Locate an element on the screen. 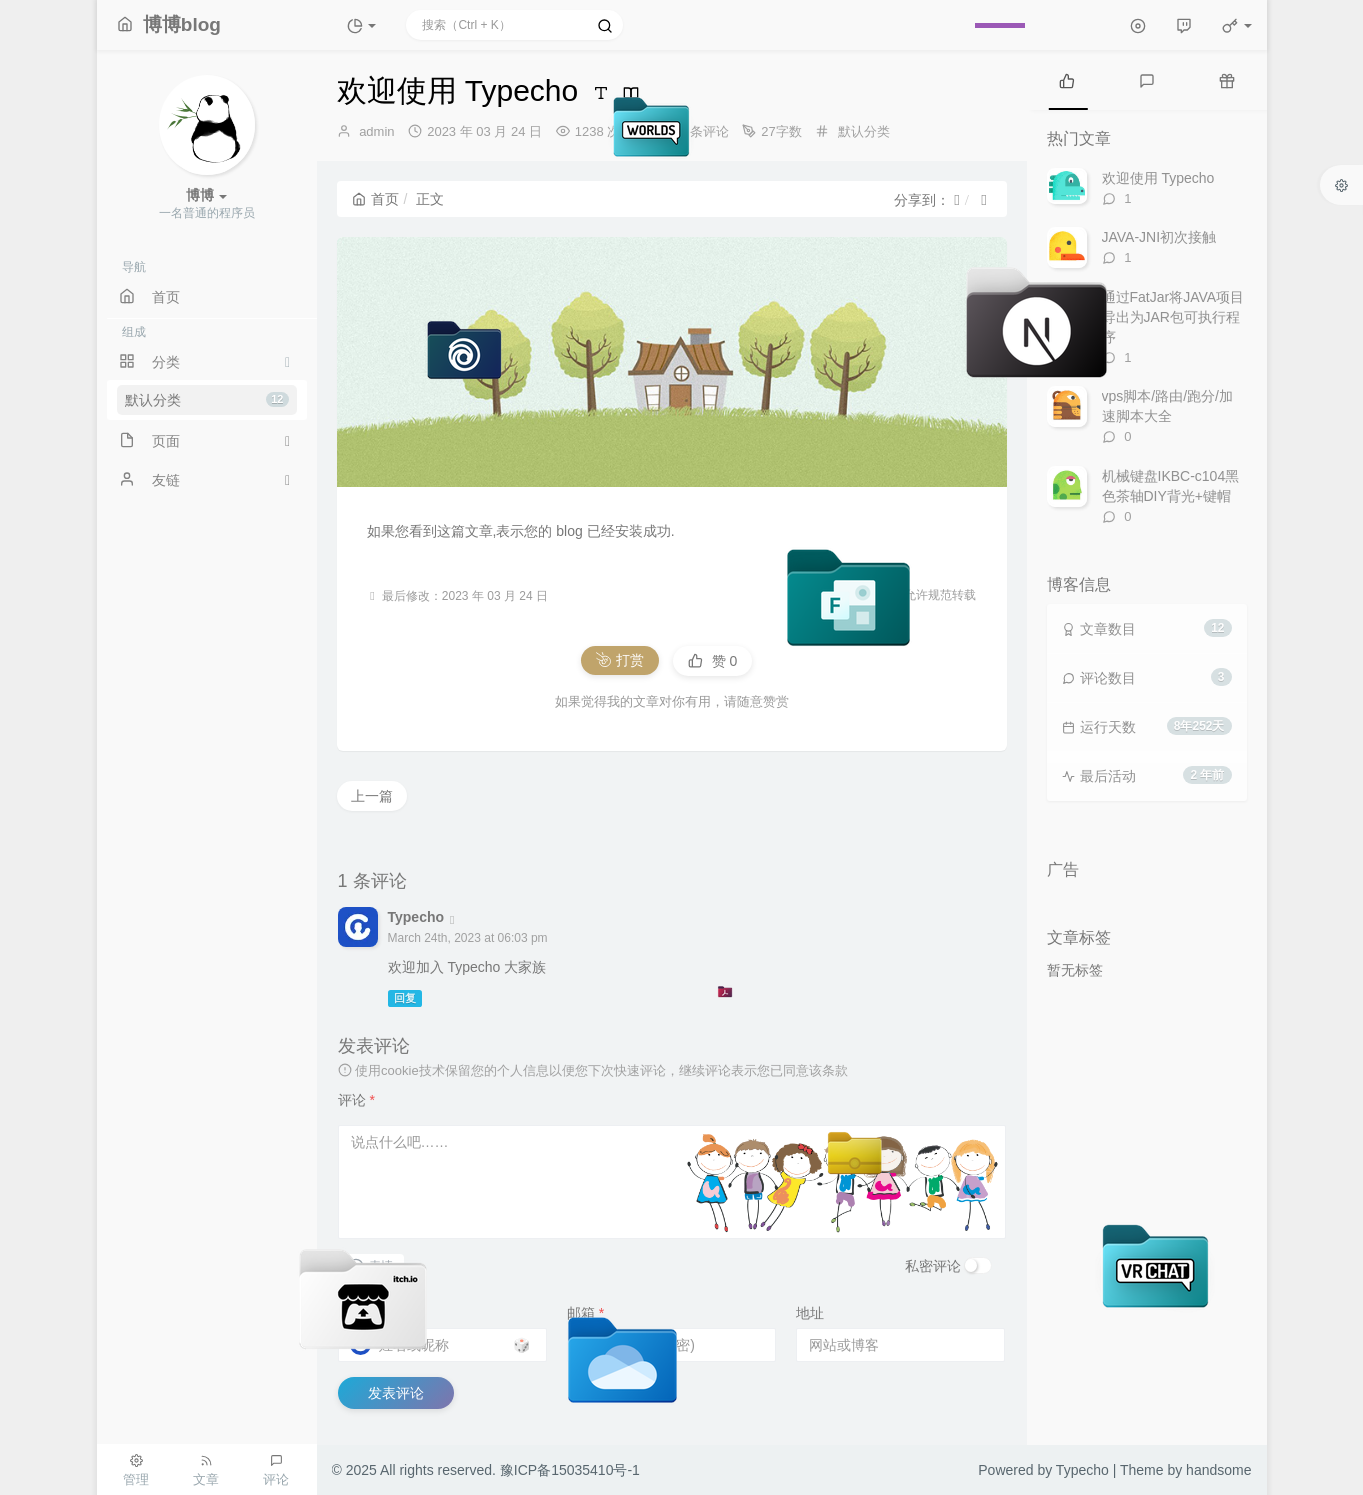  open next.js project folder is located at coordinates (1036, 326).